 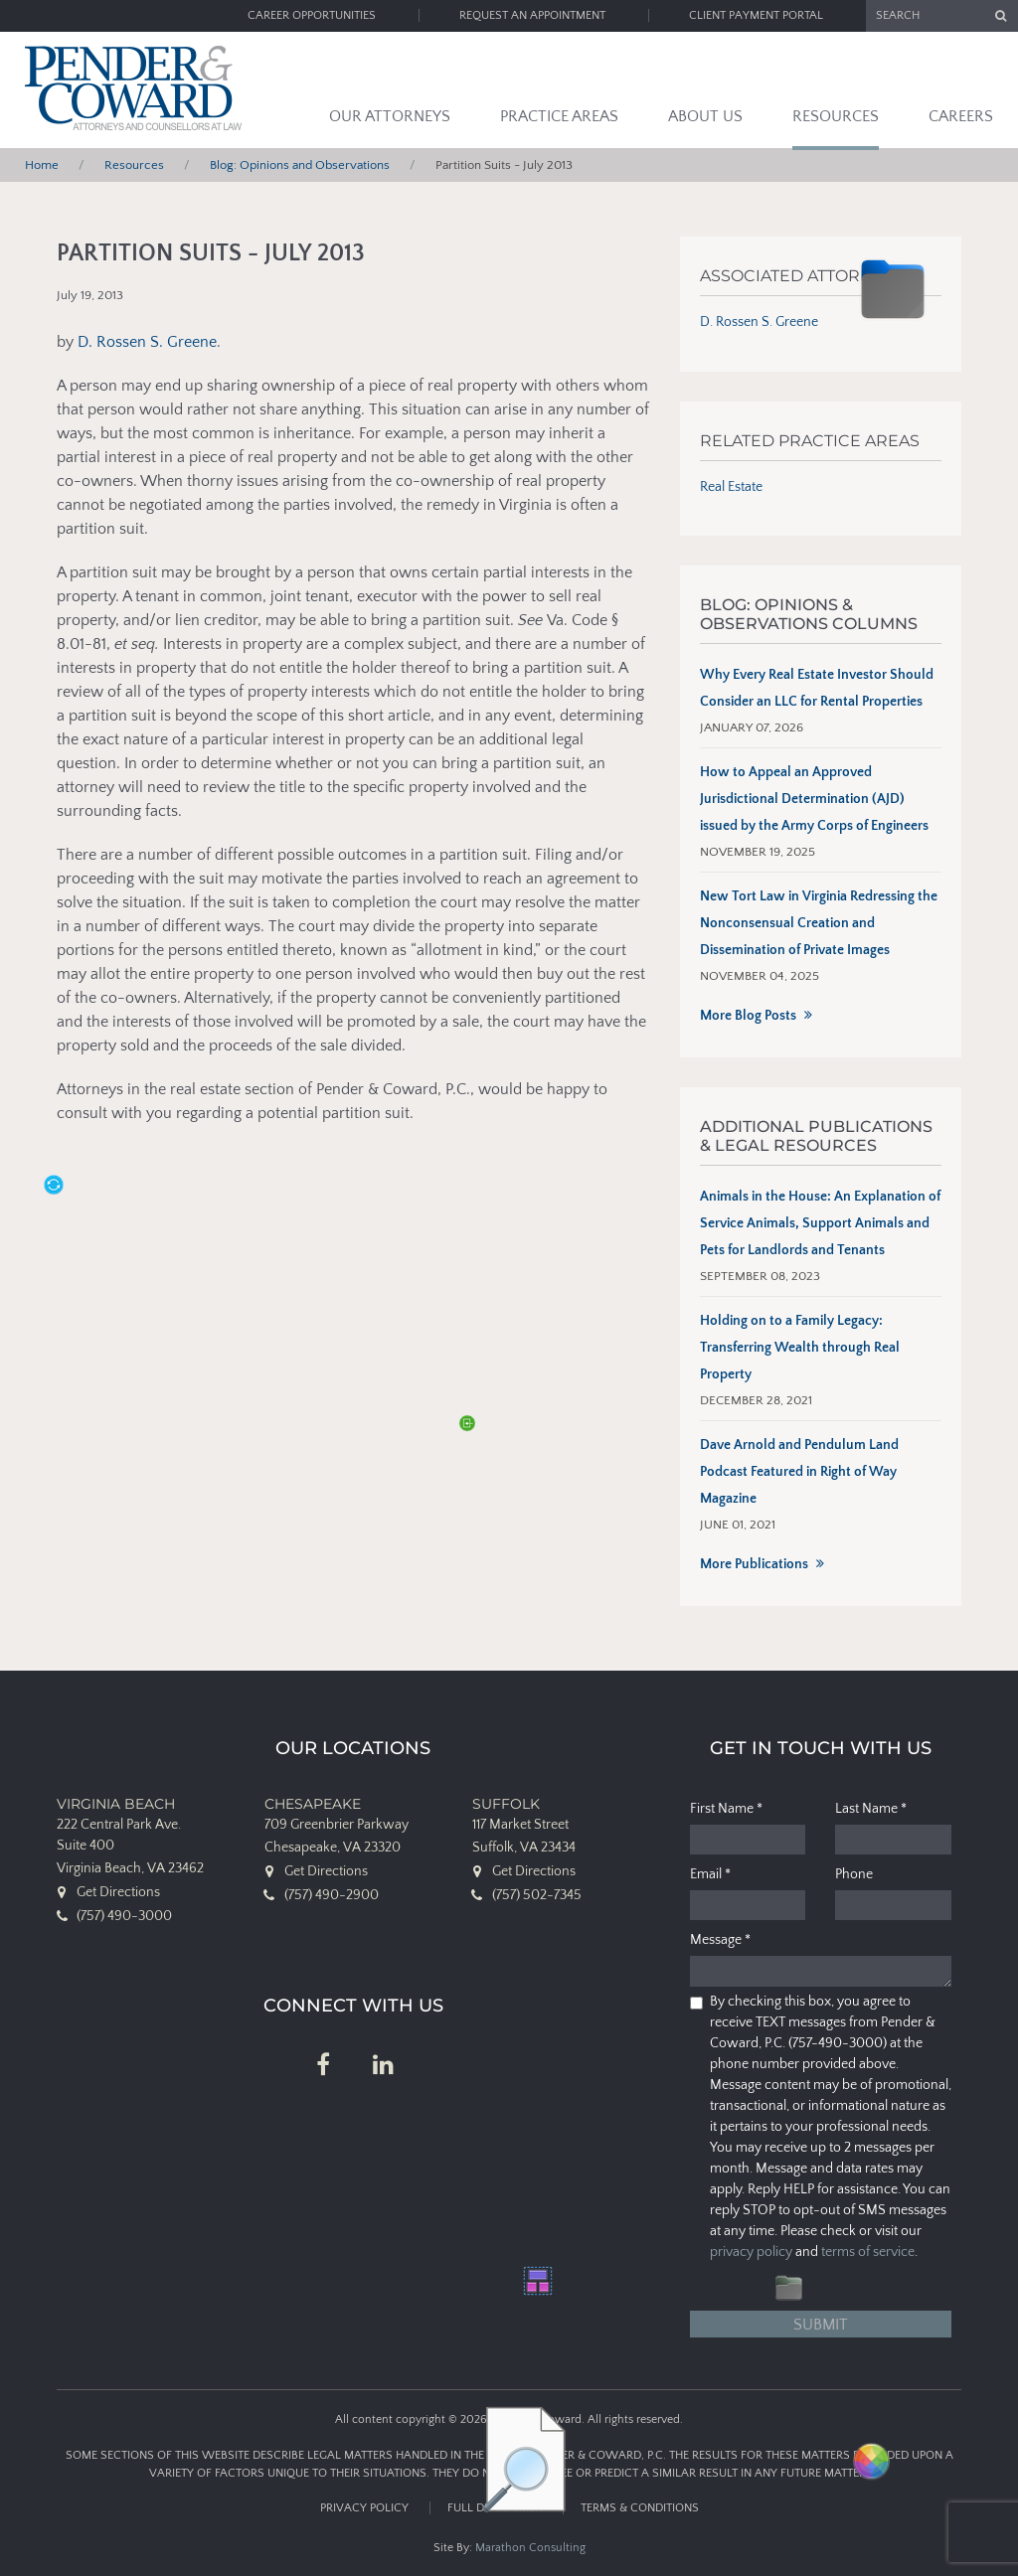 I want to click on open a folder to view its contents, so click(x=893, y=289).